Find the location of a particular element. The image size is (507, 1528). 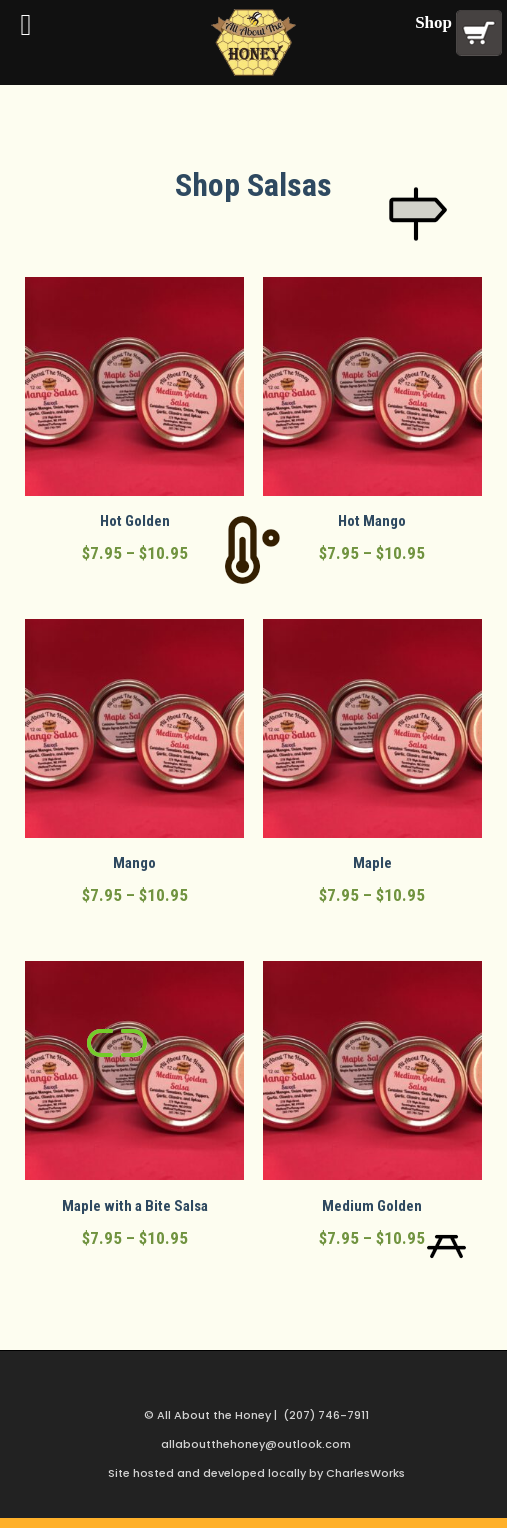

navigate to directions or wayfinding is located at coordinates (416, 214).